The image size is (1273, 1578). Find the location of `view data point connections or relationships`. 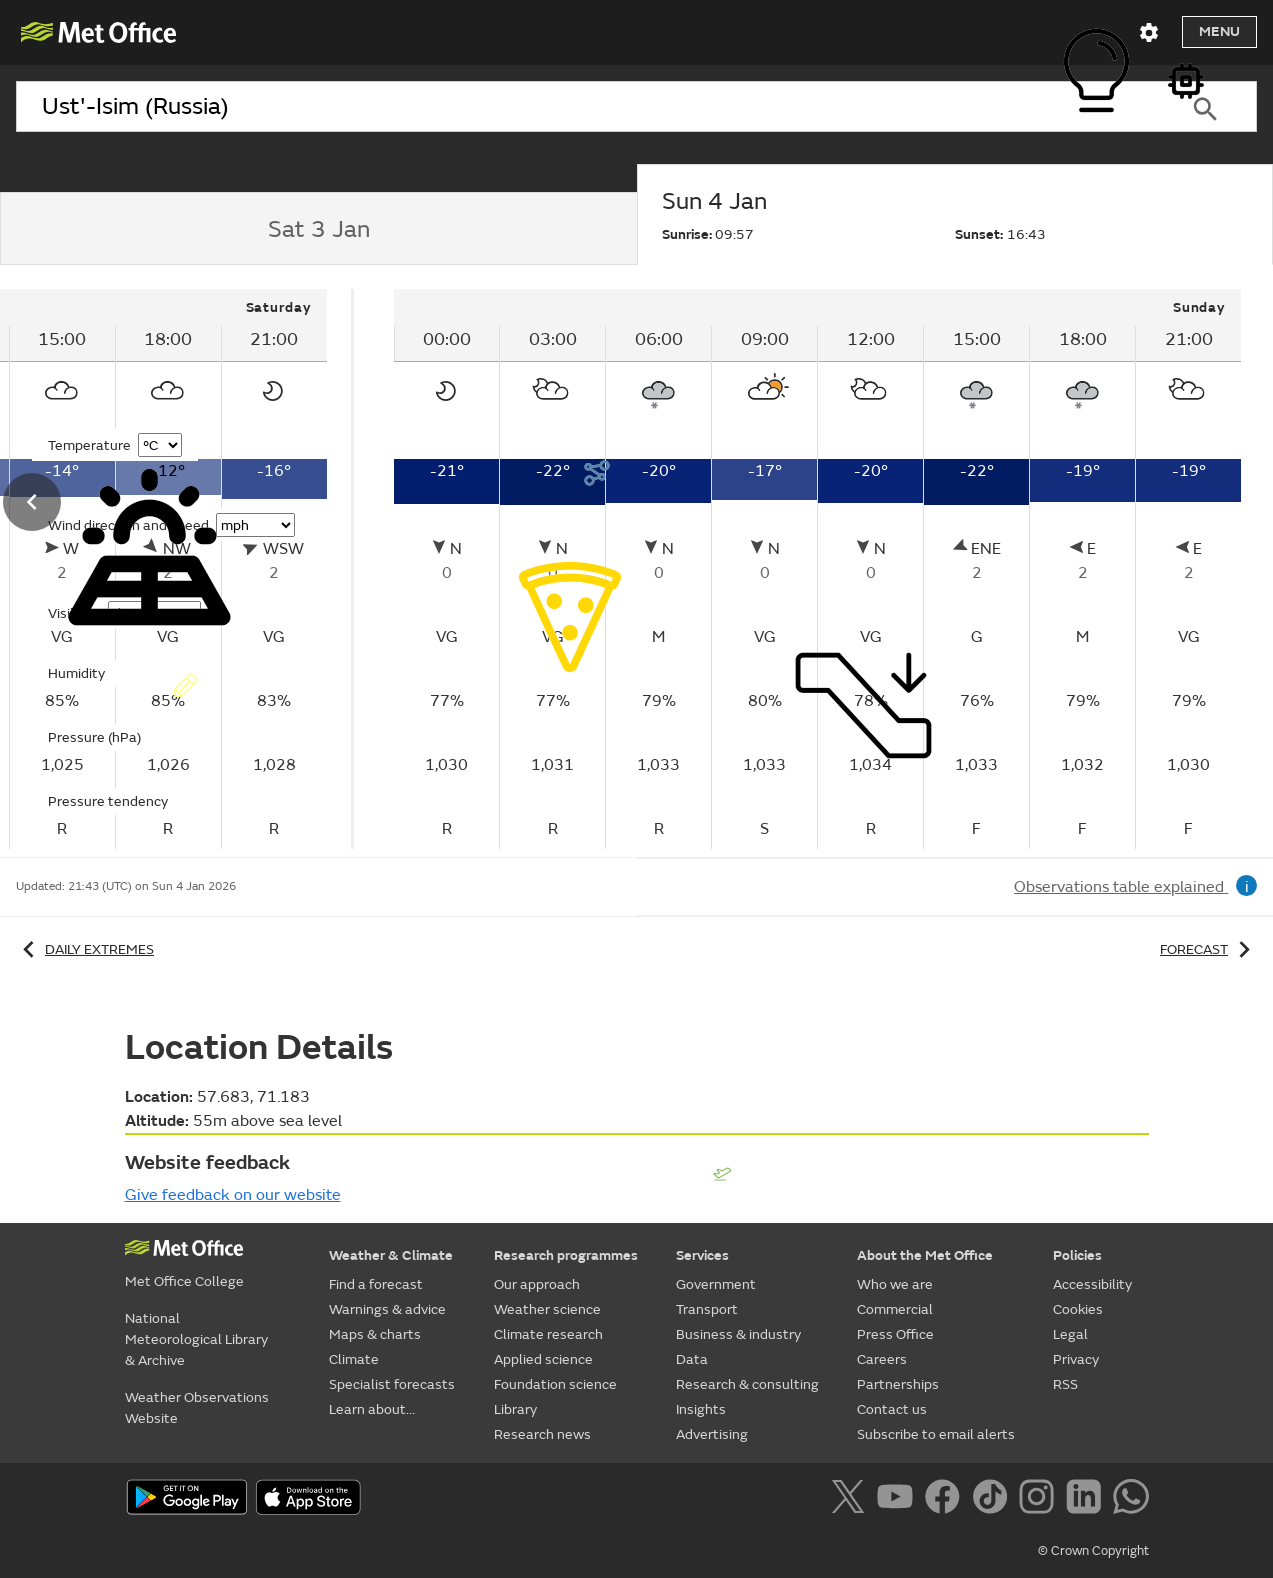

view data point connections or relationships is located at coordinates (597, 473).